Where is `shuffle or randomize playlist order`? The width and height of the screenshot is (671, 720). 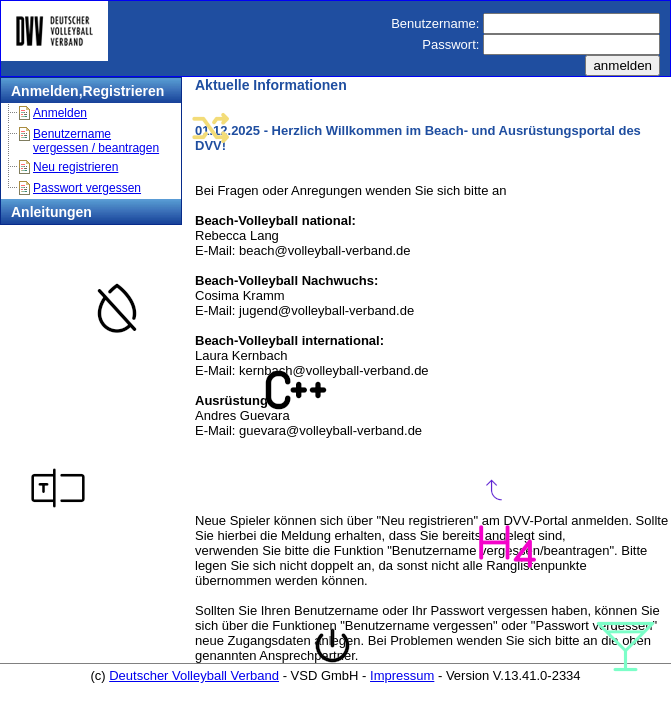 shuffle or randomize playlist order is located at coordinates (210, 128).